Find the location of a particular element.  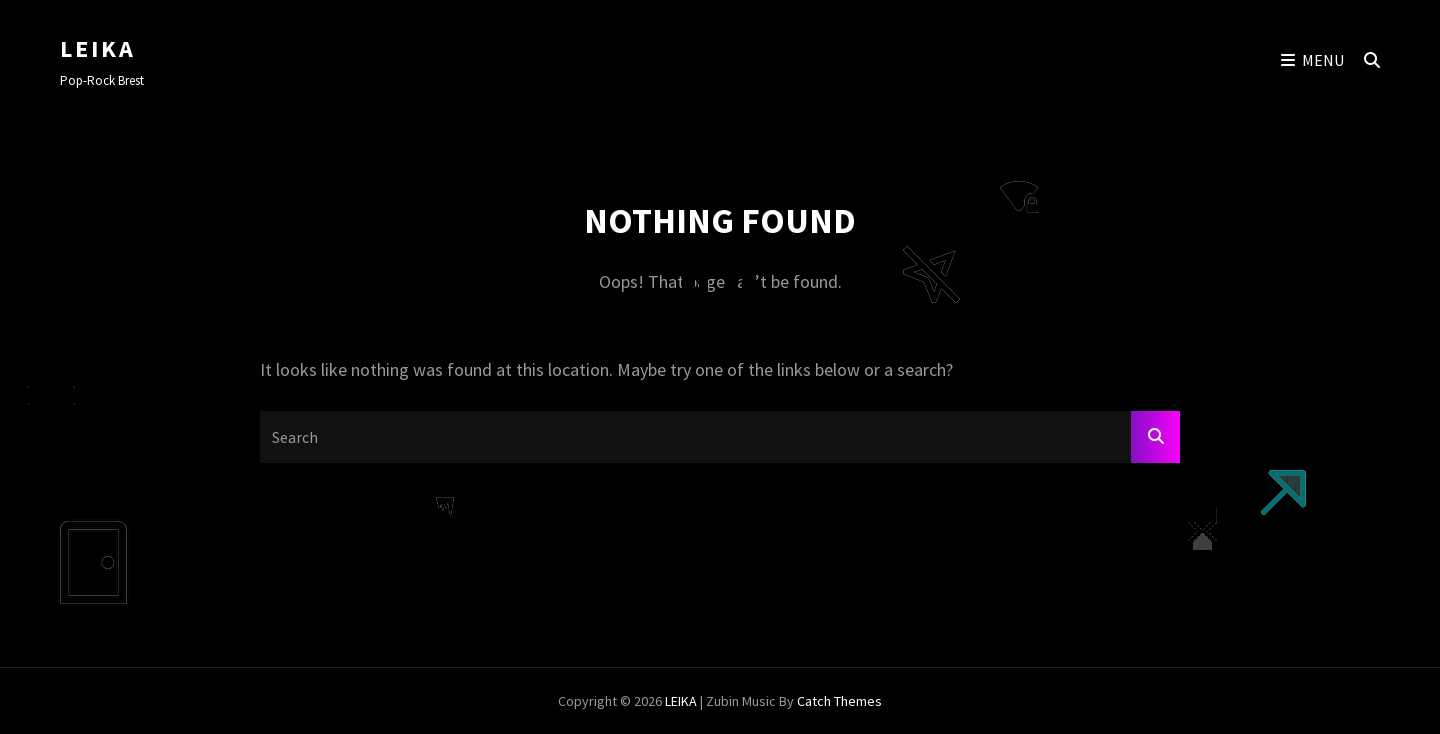

access door sensor settings is located at coordinates (93, 562).